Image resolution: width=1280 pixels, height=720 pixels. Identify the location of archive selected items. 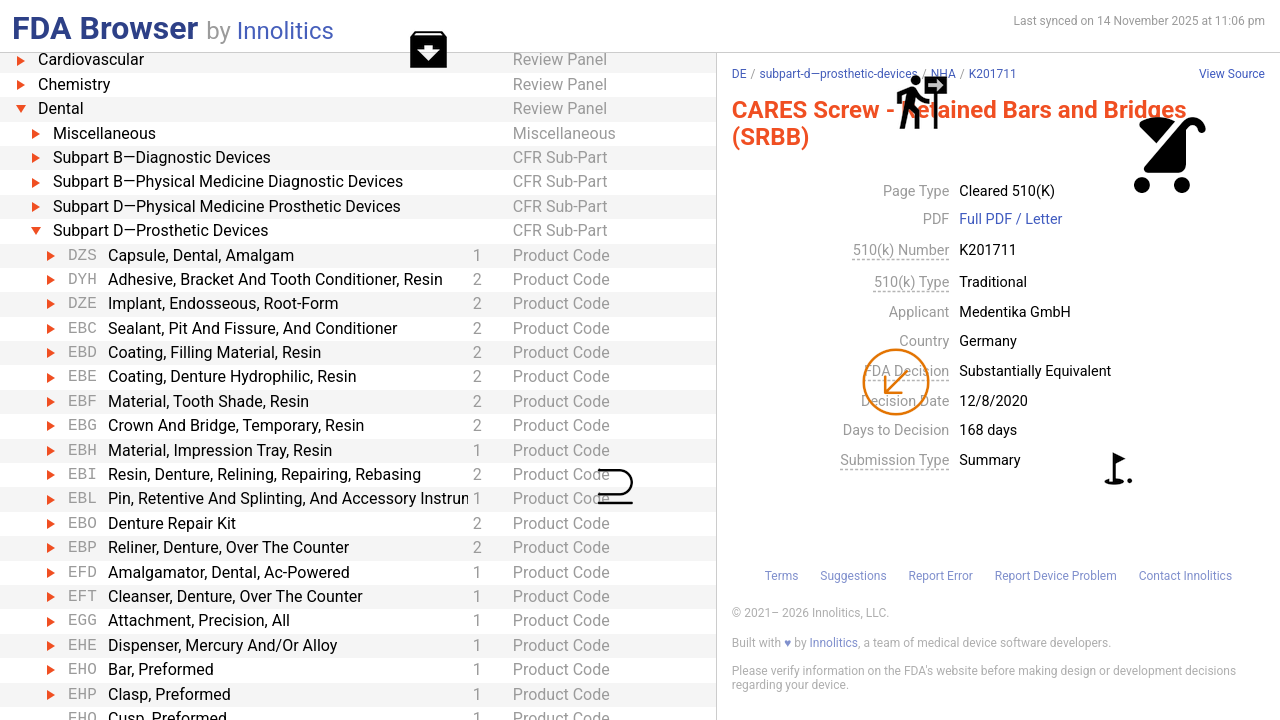
(428, 49).